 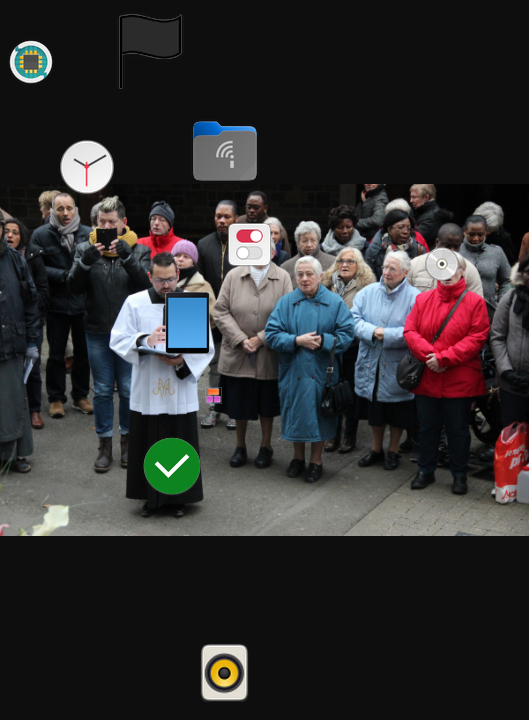 What do you see at coordinates (225, 151) in the screenshot?
I see `open insync cloud sync folder` at bounding box center [225, 151].